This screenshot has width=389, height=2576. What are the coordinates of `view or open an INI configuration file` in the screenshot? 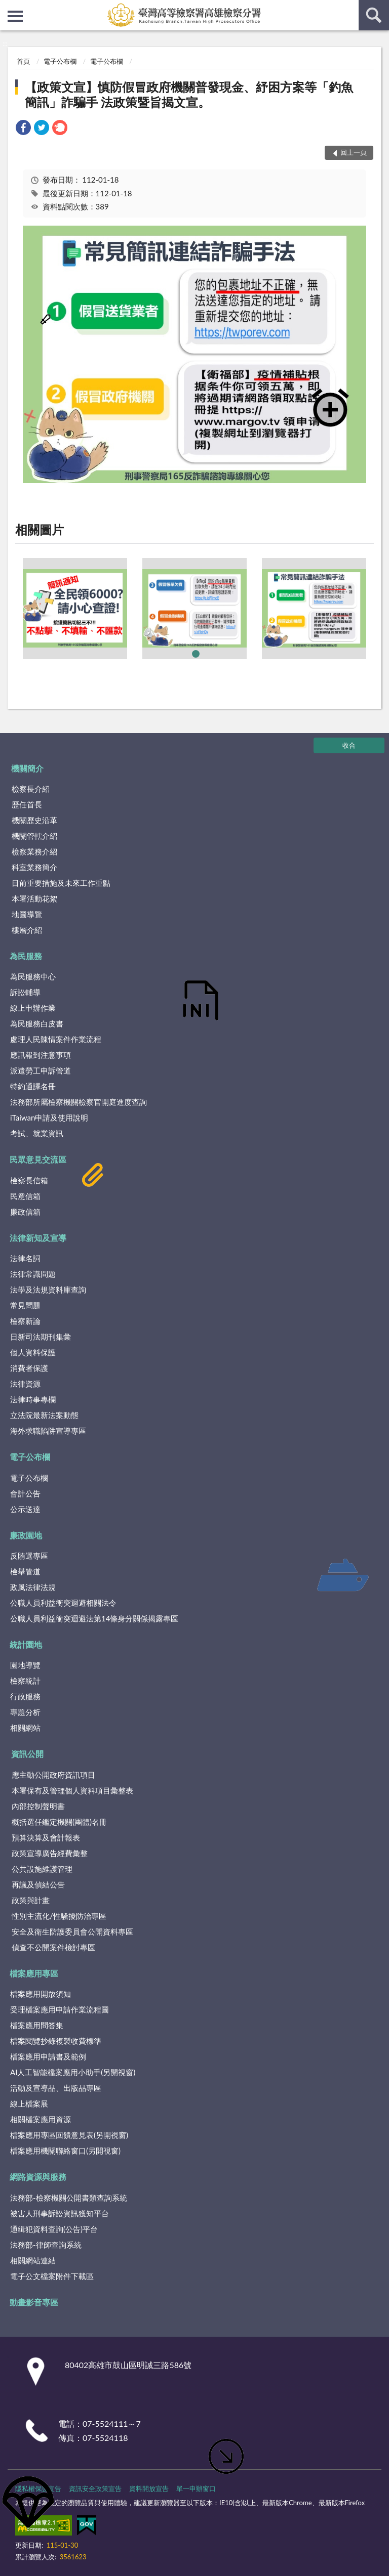 It's located at (201, 1000).